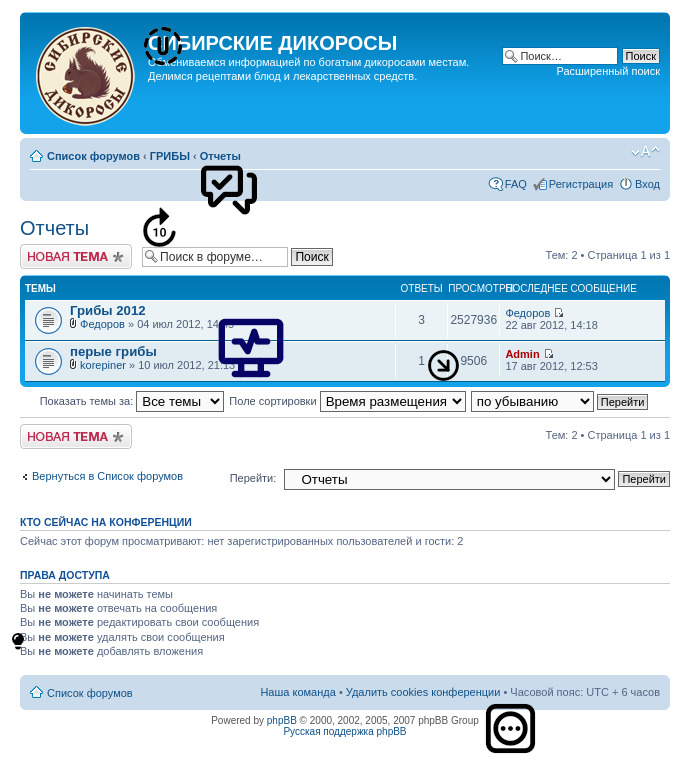 Image resolution: width=690 pixels, height=765 pixels. What do you see at coordinates (443, 365) in the screenshot?
I see `navigate to the next section below` at bounding box center [443, 365].